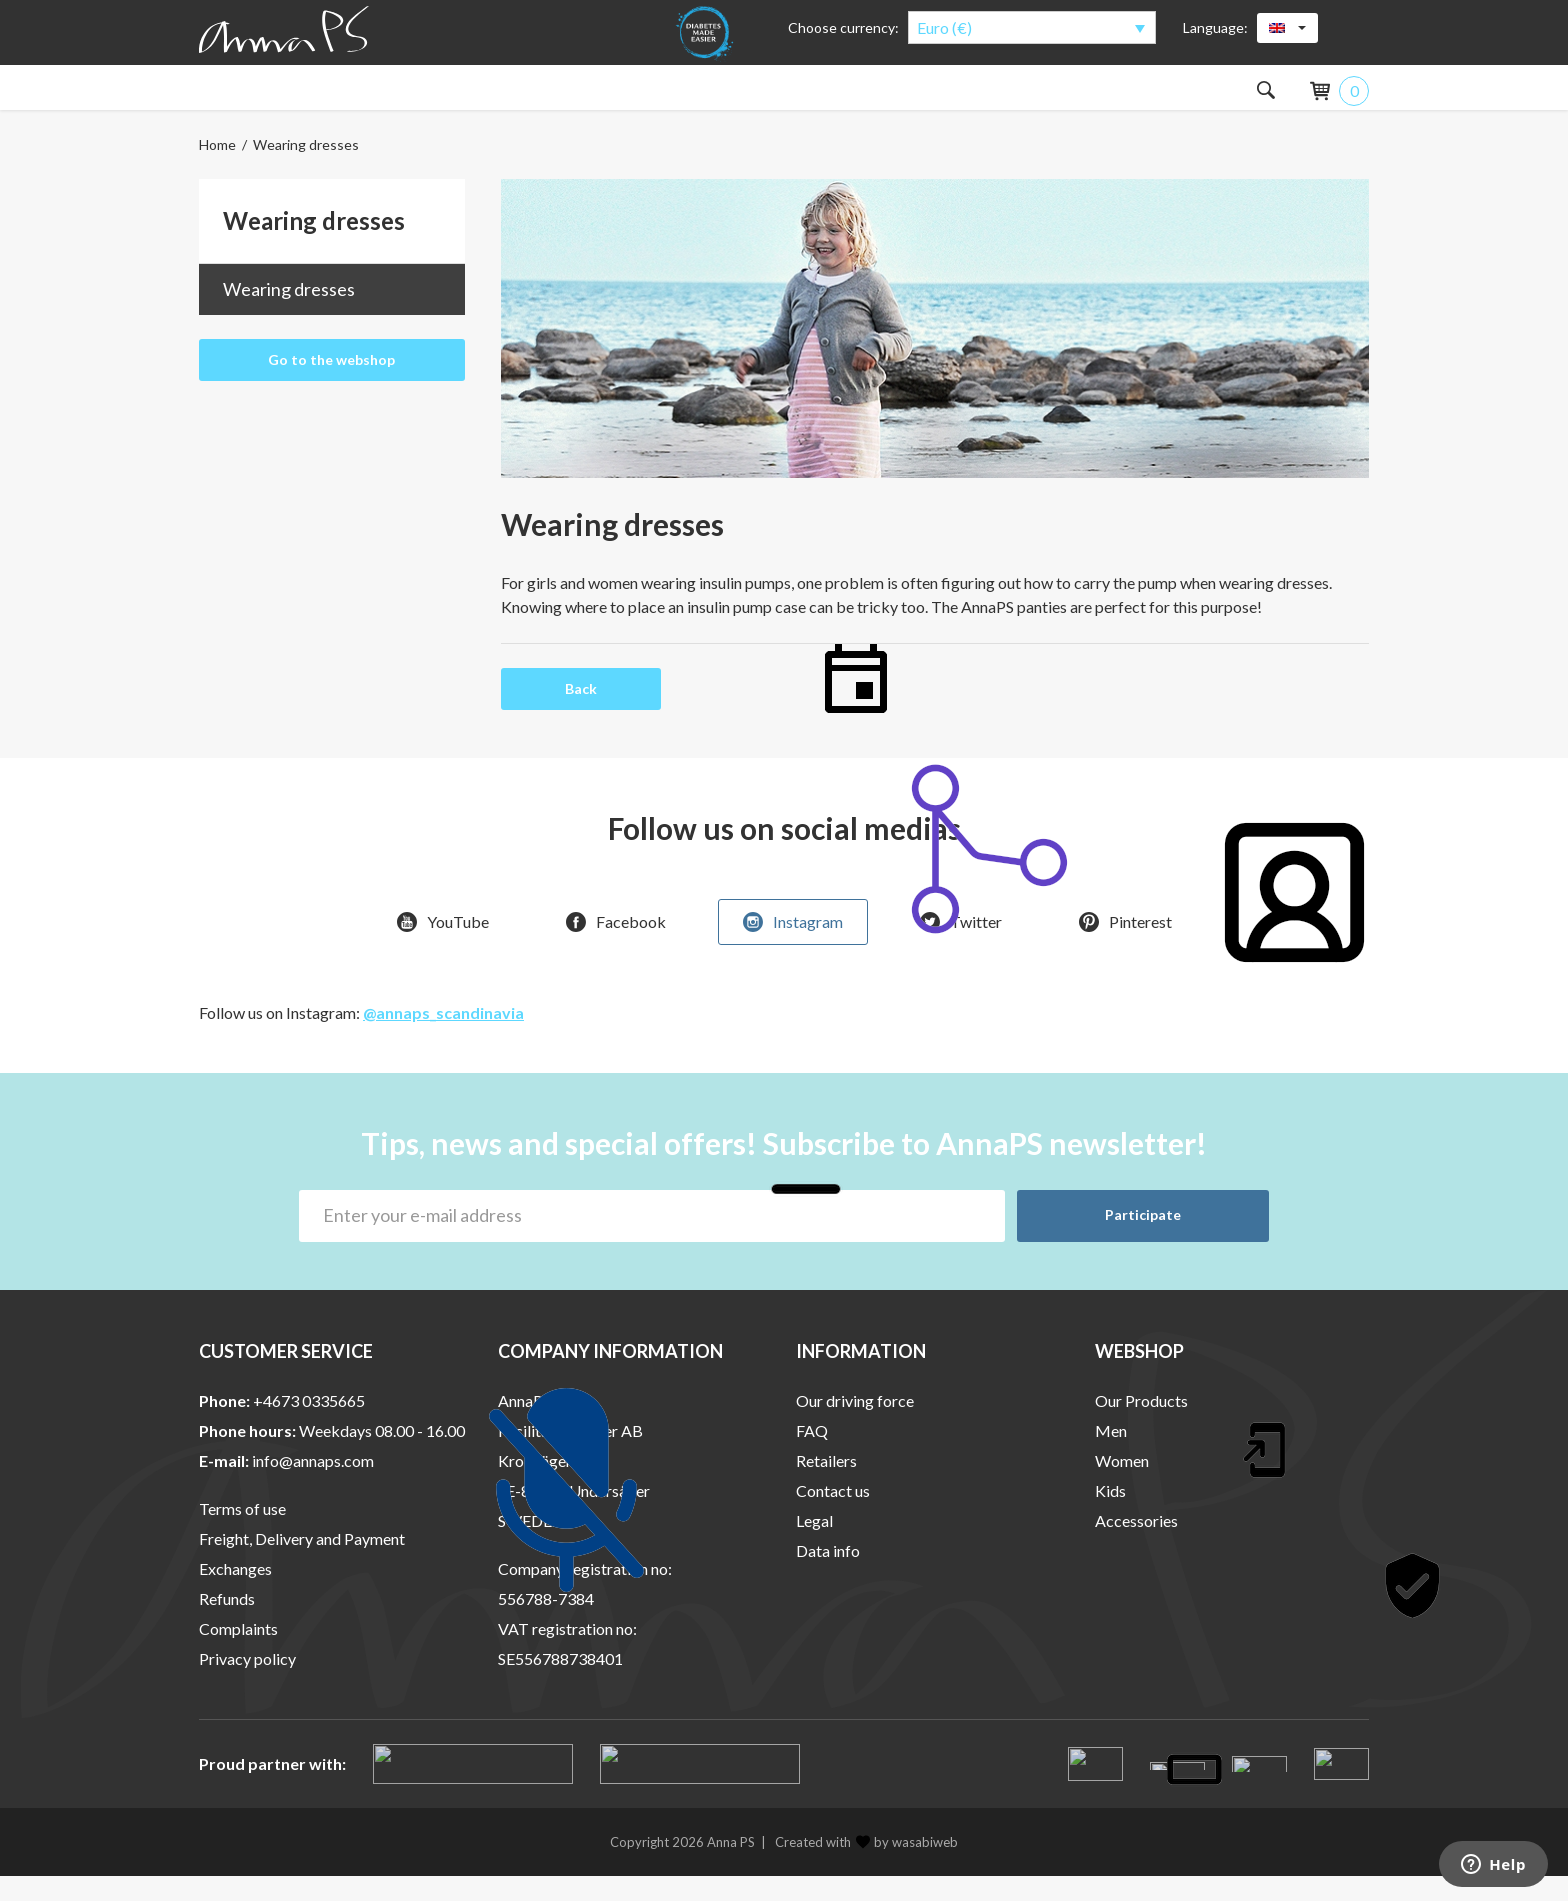 Image resolution: width=1568 pixels, height=1901 pixels. I want to click on remove an item from a list, so click(806, 1189).